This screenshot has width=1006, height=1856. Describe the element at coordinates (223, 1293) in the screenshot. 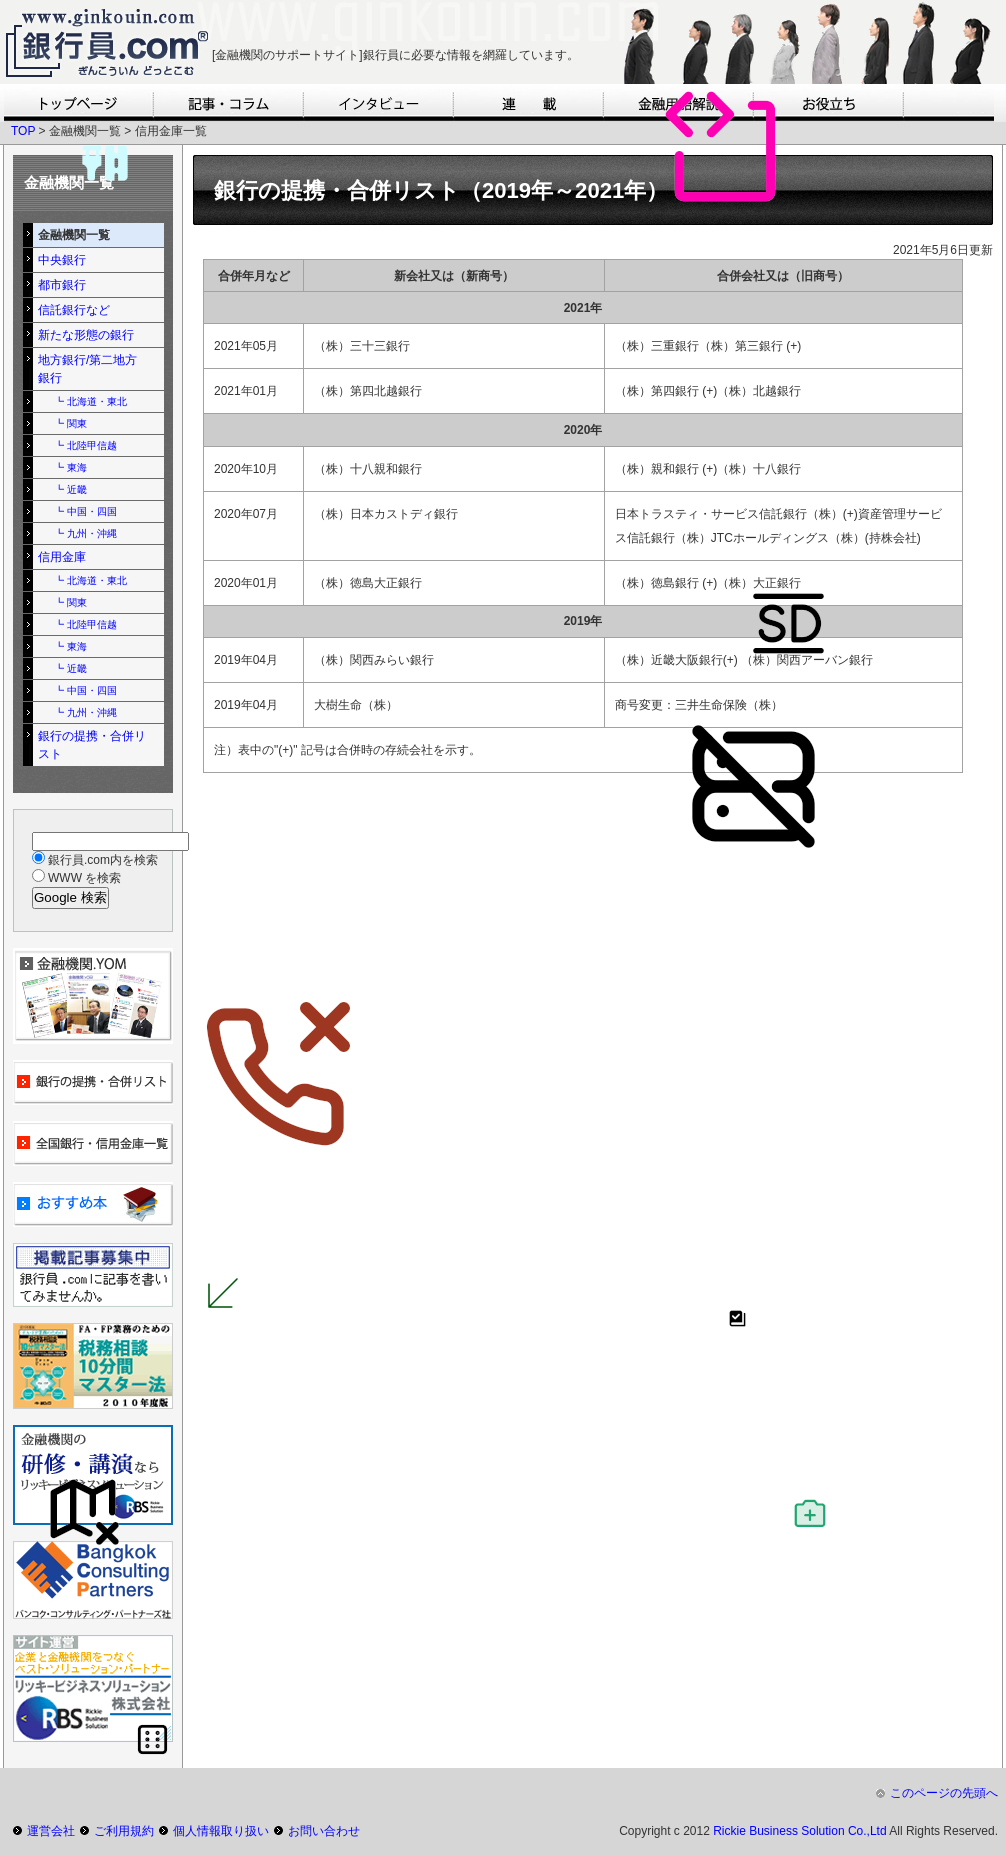

I see `navigate to the bottom-left corner` at that location.